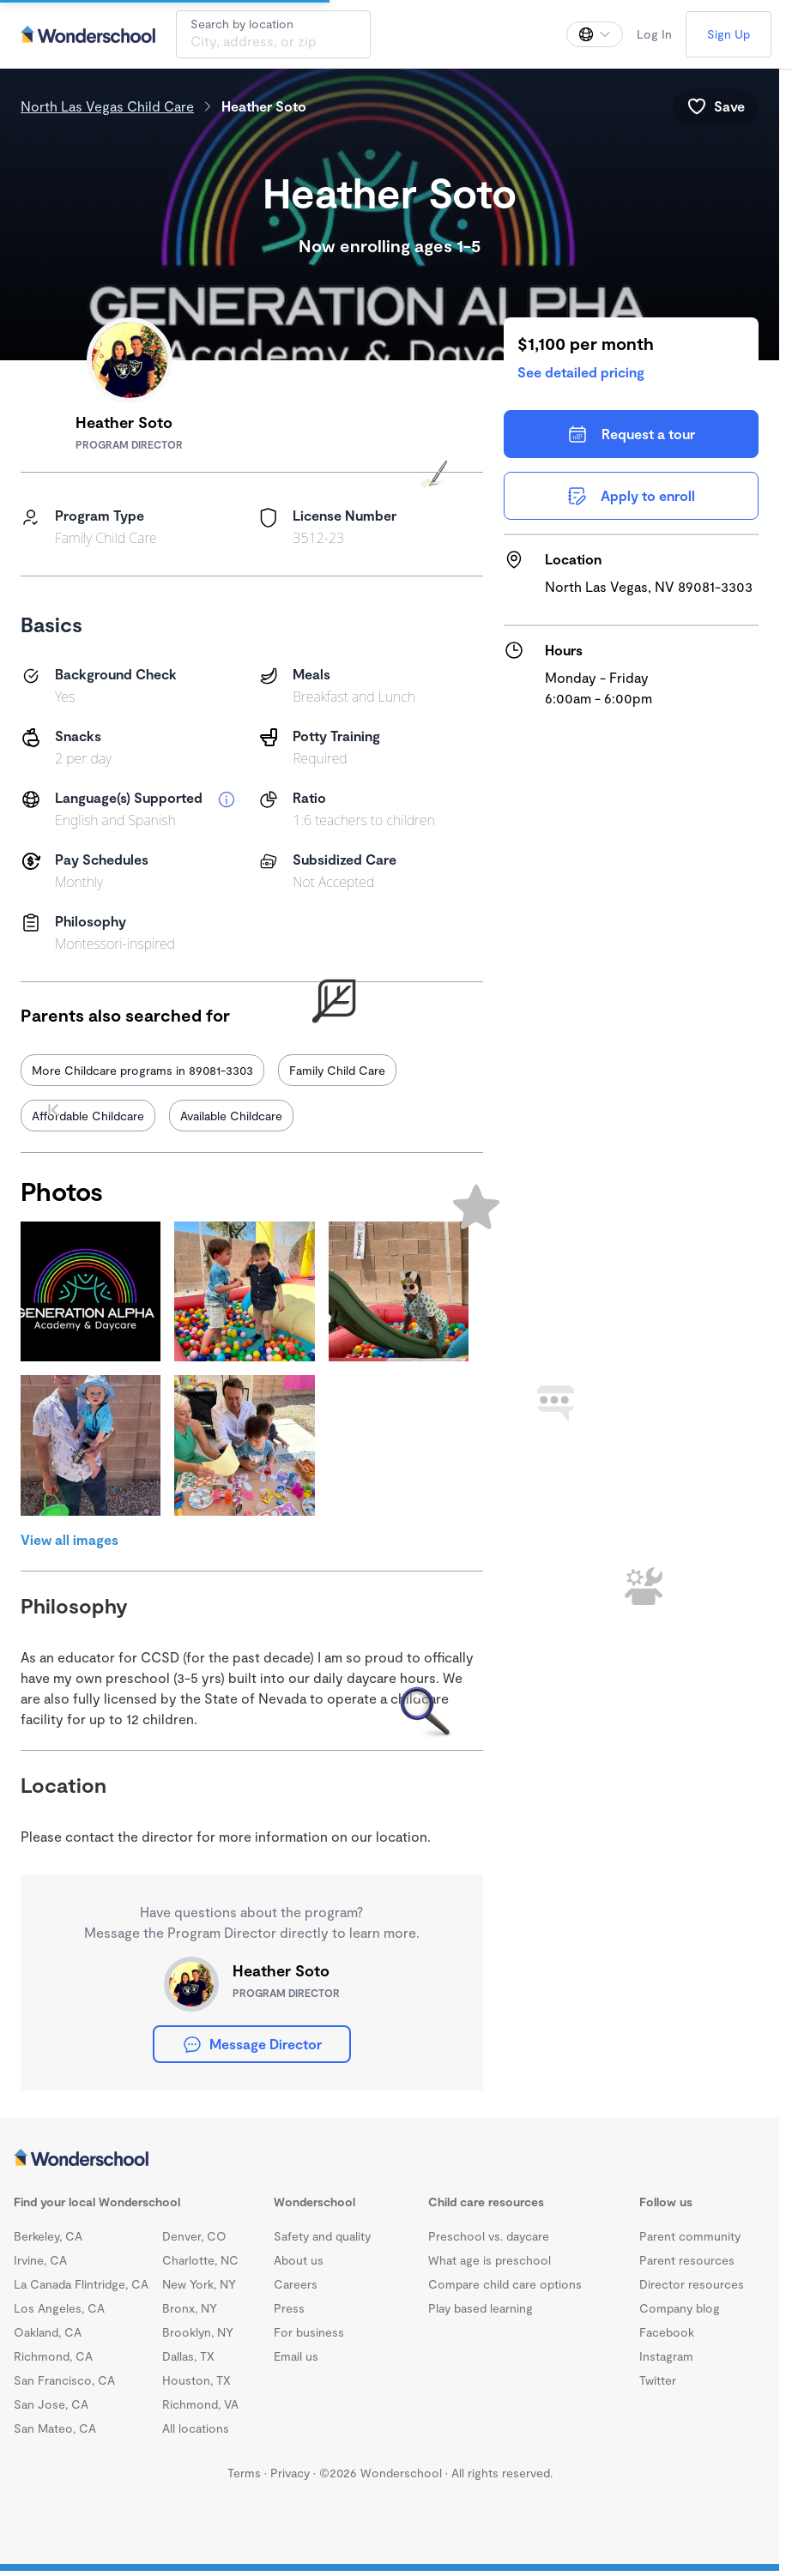 The image size is (792, 2576). Describe the element at coordinates (334, 1001) in the screenshot. I see `enable power saving or eco mode` at that location.